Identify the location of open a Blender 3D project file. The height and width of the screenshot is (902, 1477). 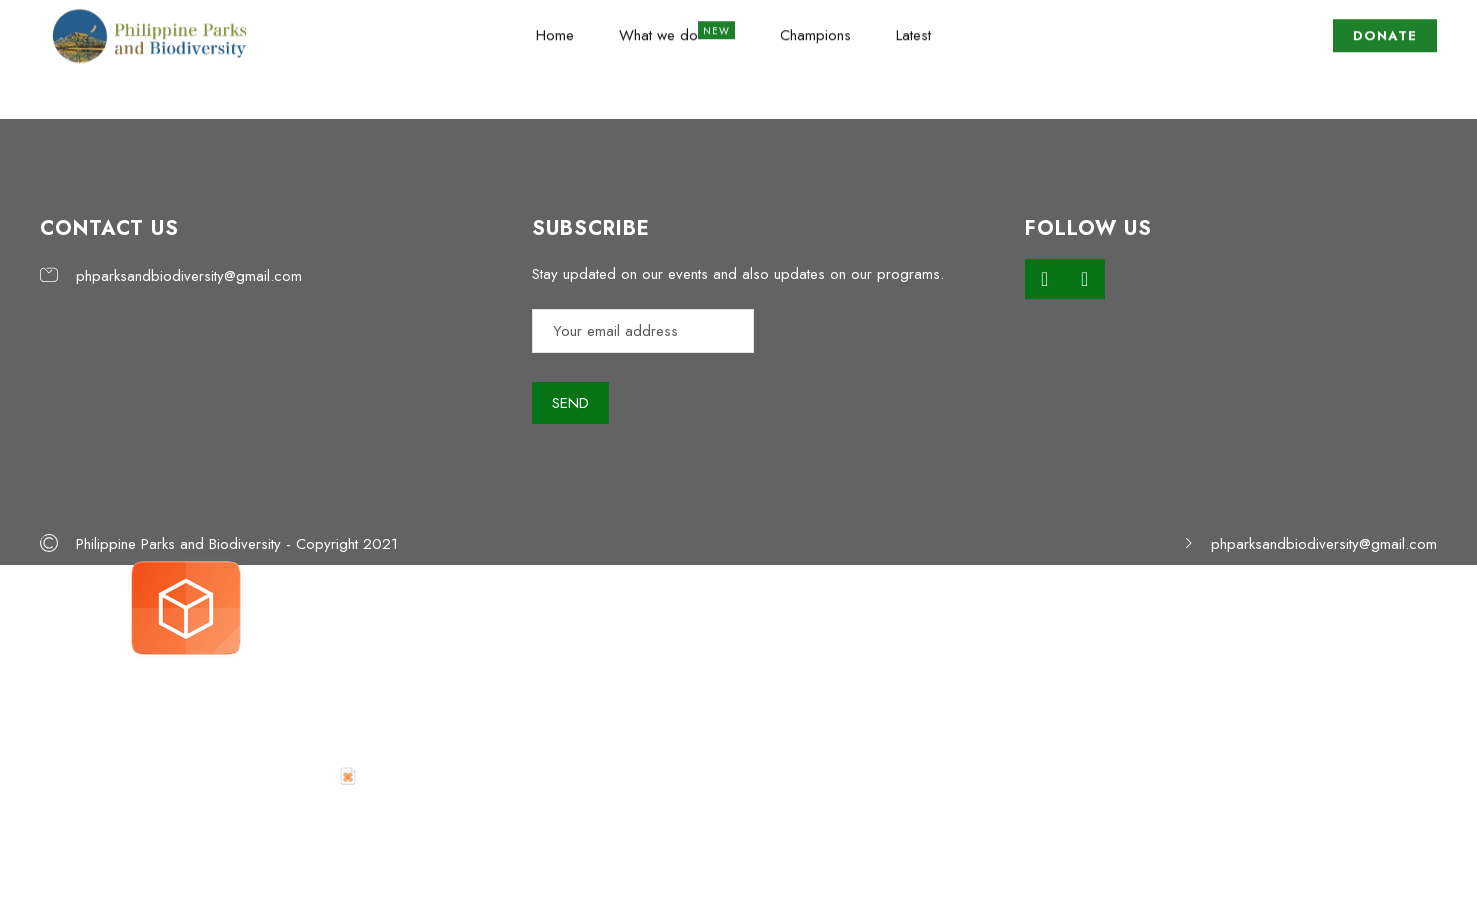
(186, 604).